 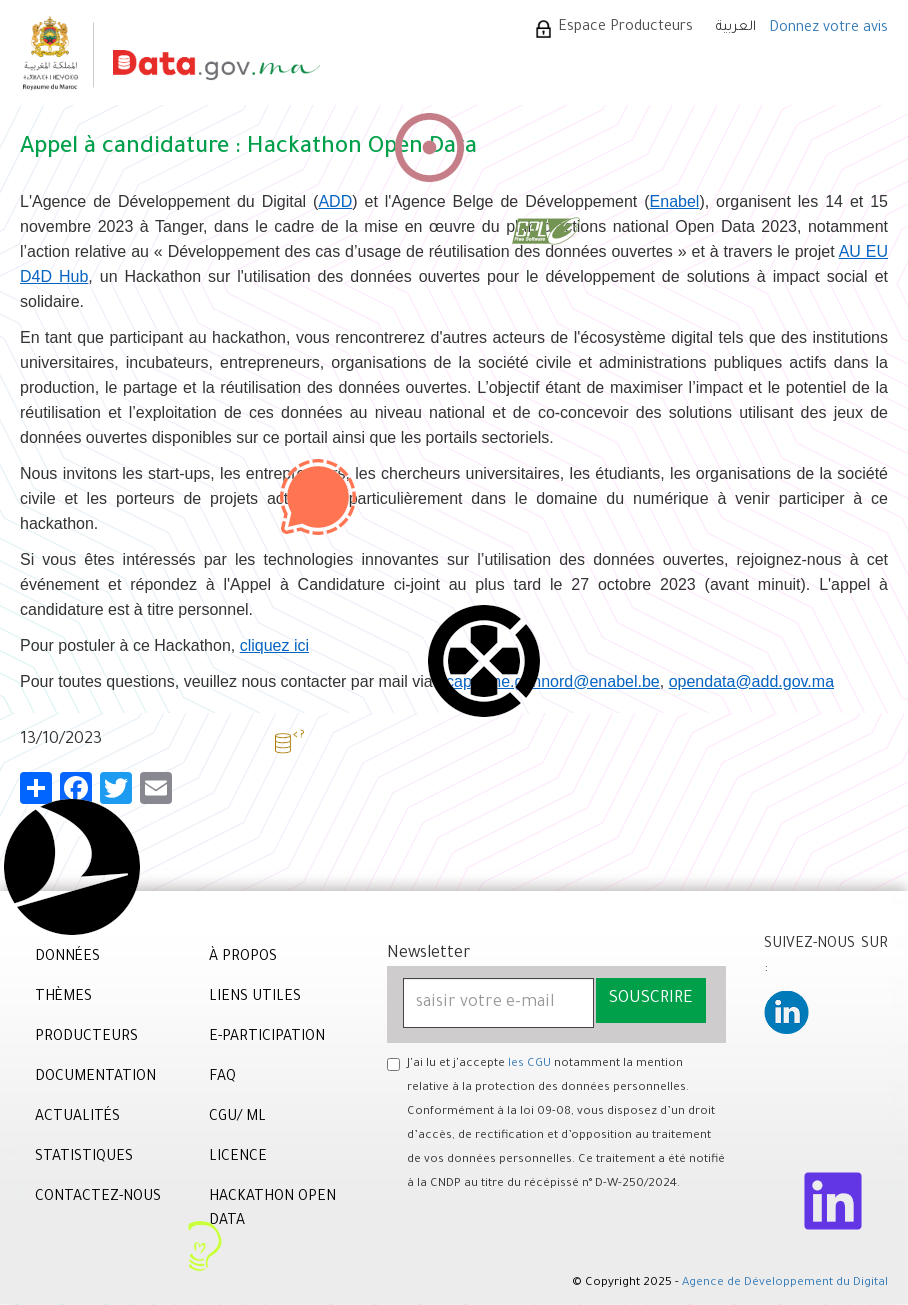 What do you see at coordinates (289, 741) in the screenshot?
I see `open adminer database management tool` at bounding box center [289, 741].